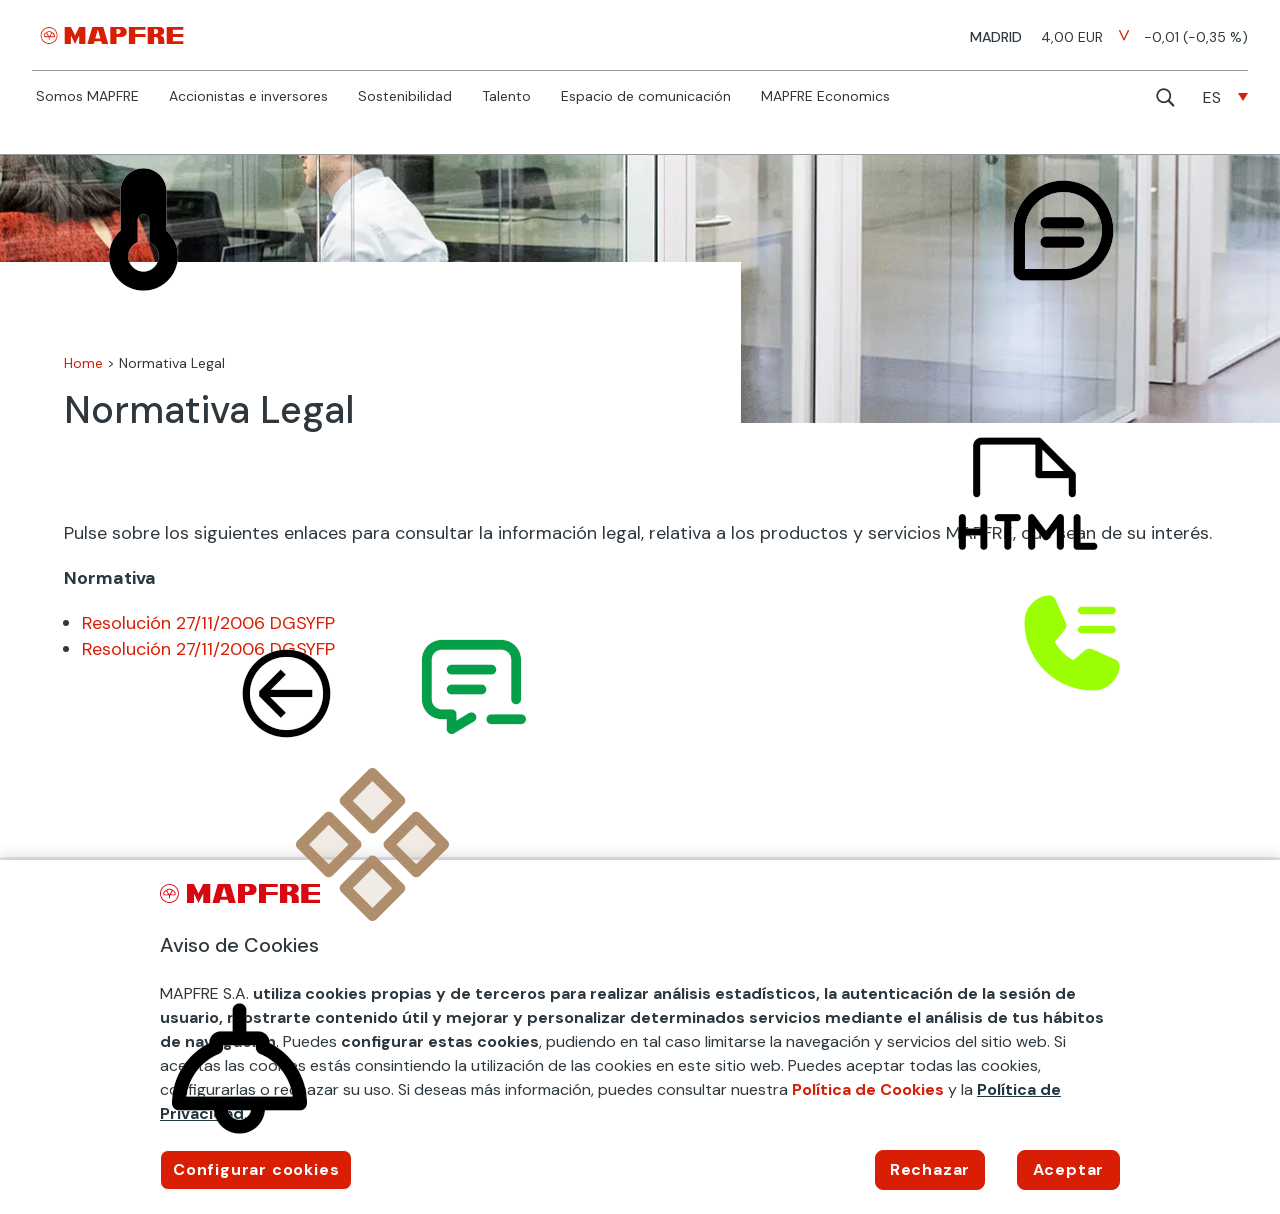 The image size is (1280, 1214). What do you see at coordinates (471, 684) in the screenshot?
I see `remove a message from the conversation` at bounding box center [471, 684].